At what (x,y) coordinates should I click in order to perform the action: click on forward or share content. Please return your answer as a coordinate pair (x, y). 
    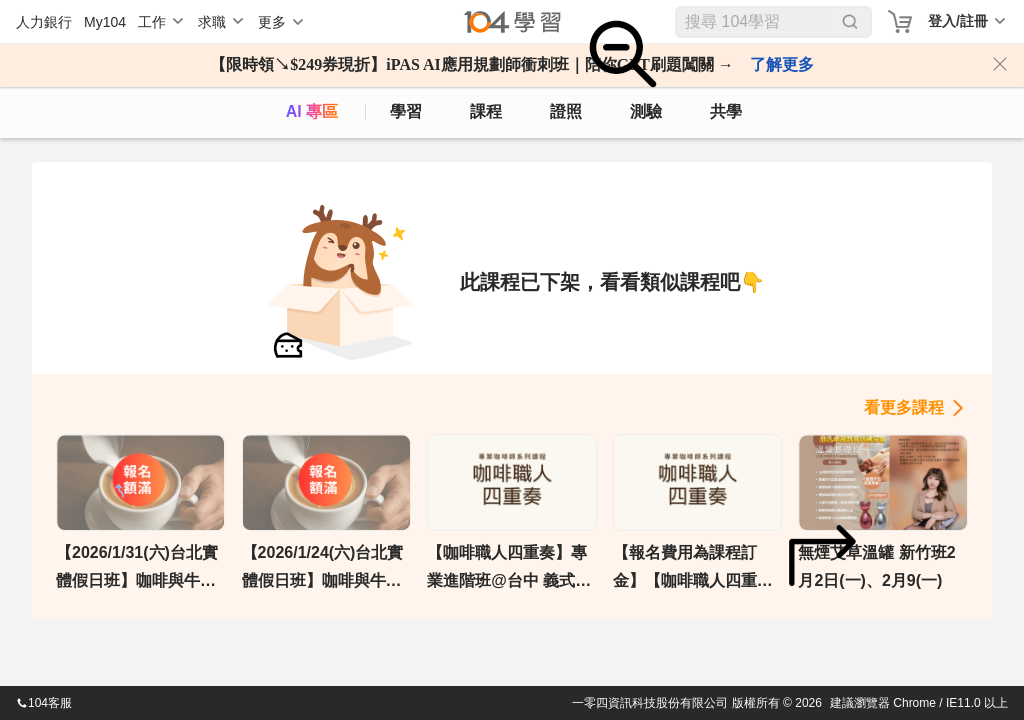
    Looking at the image, I should click on (822, 555).